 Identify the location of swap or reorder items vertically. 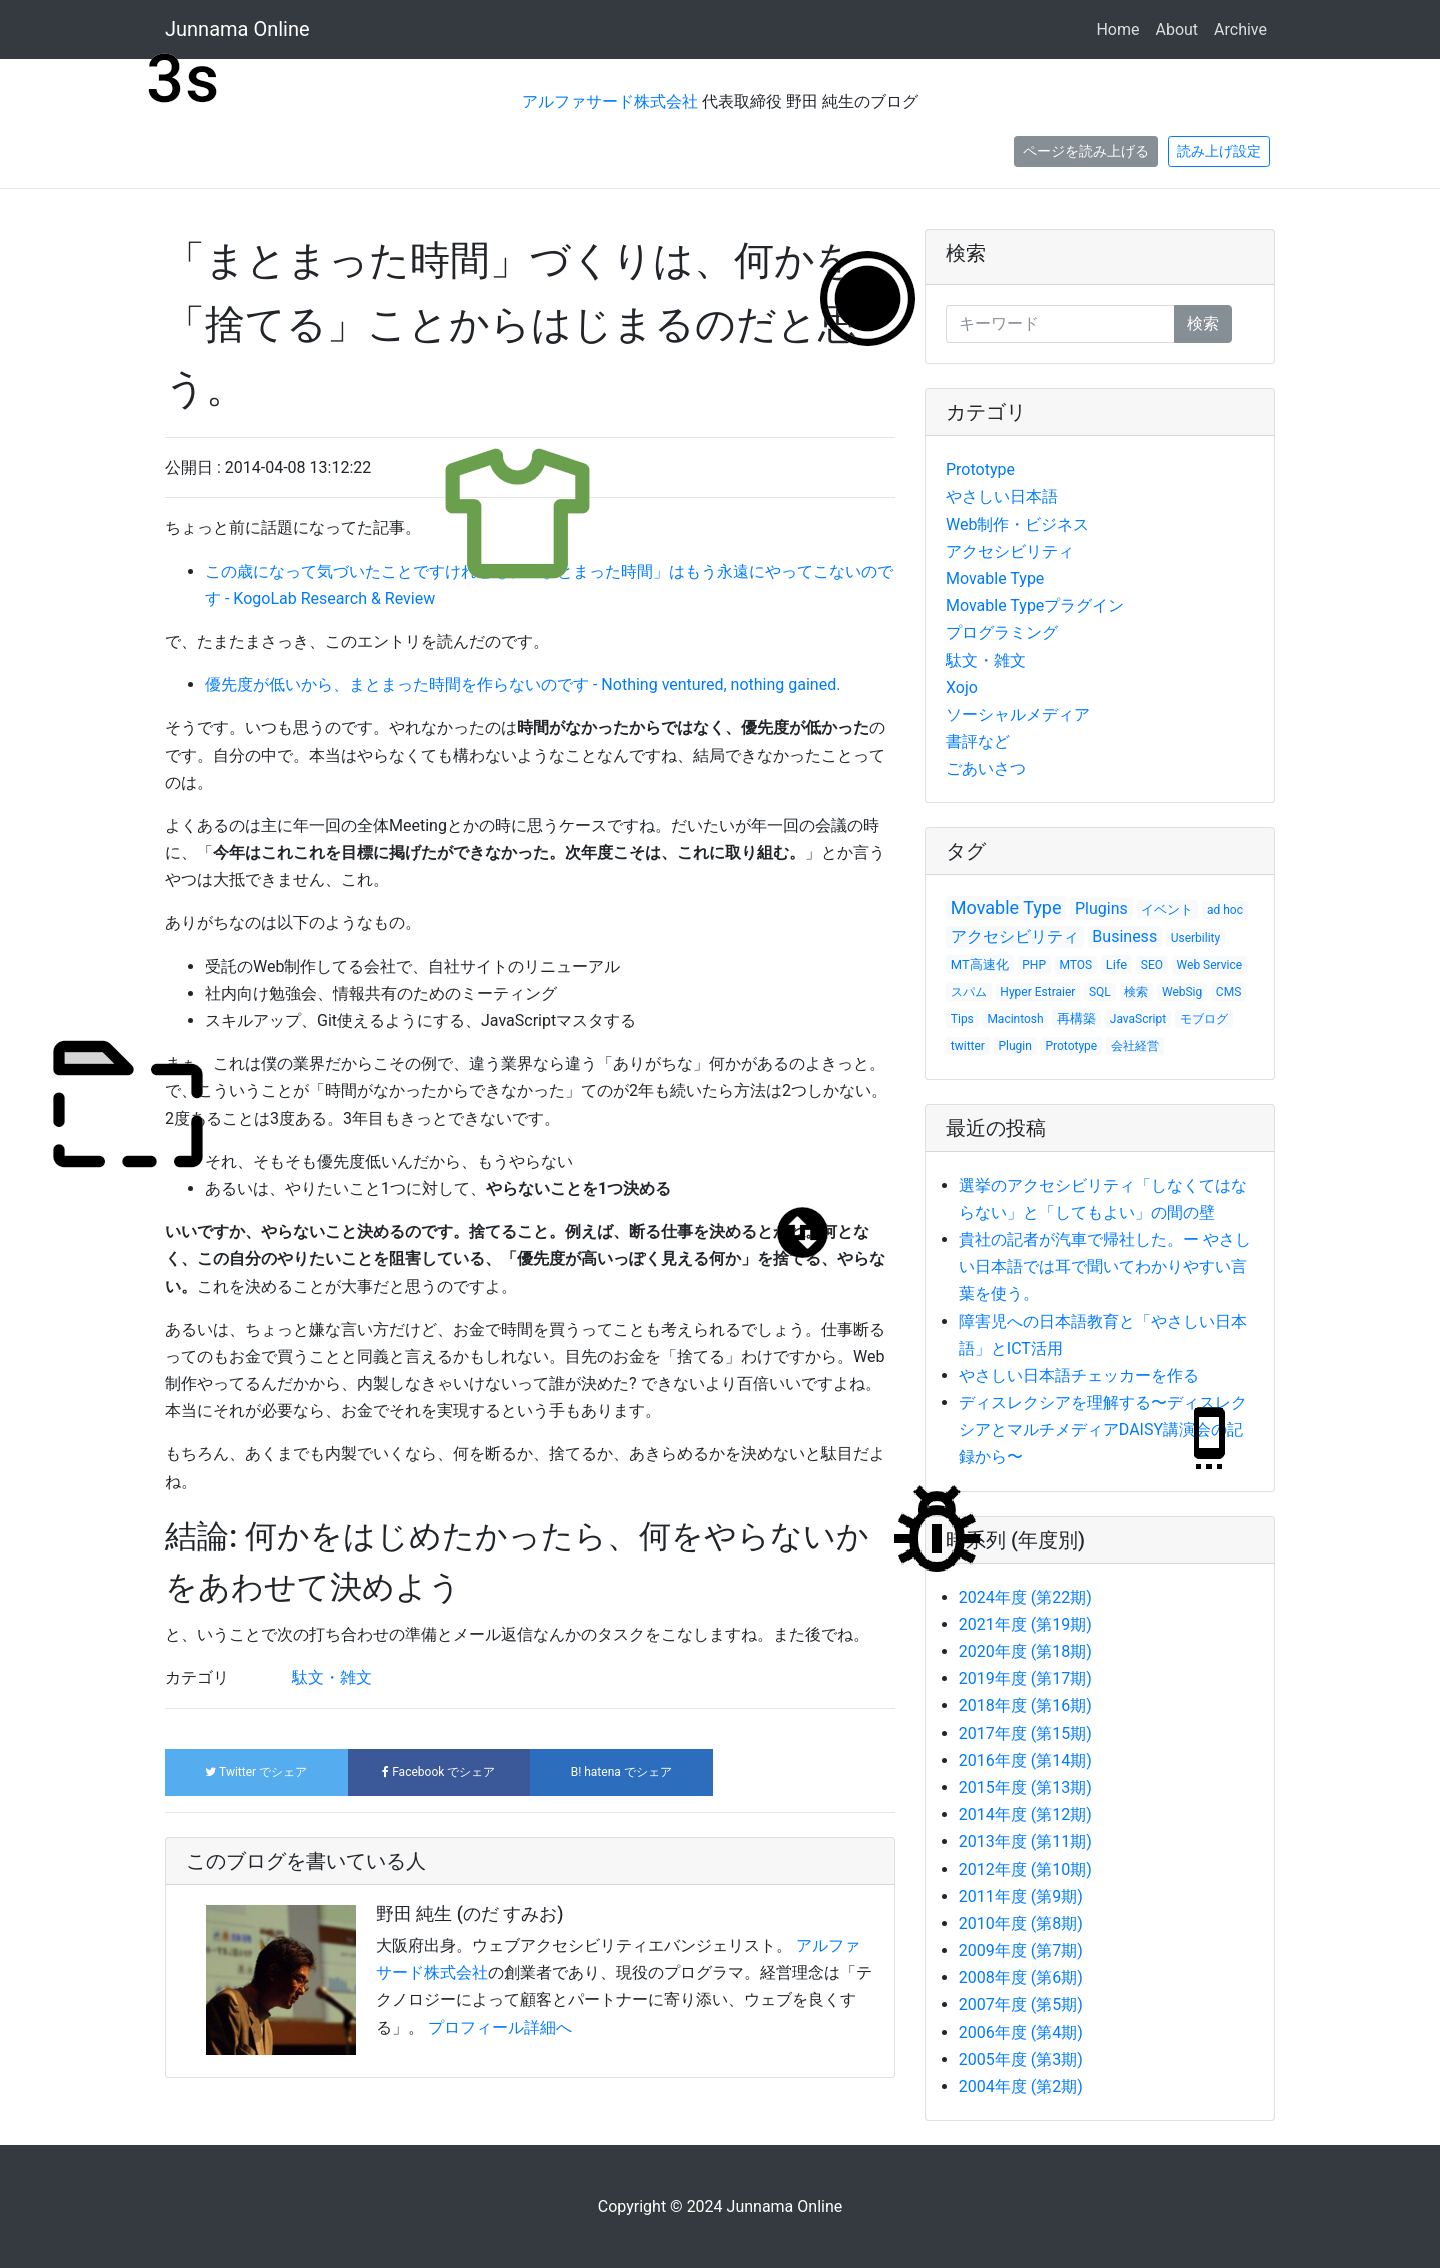
(802, 1232).